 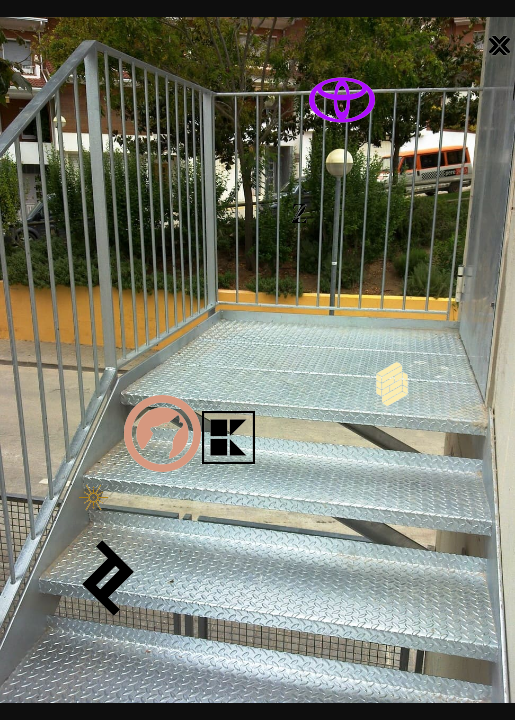 What do you see at coordinates (392, 384) in the screenshot?
I see `Formik library logo` at bounding box center [392, 384].